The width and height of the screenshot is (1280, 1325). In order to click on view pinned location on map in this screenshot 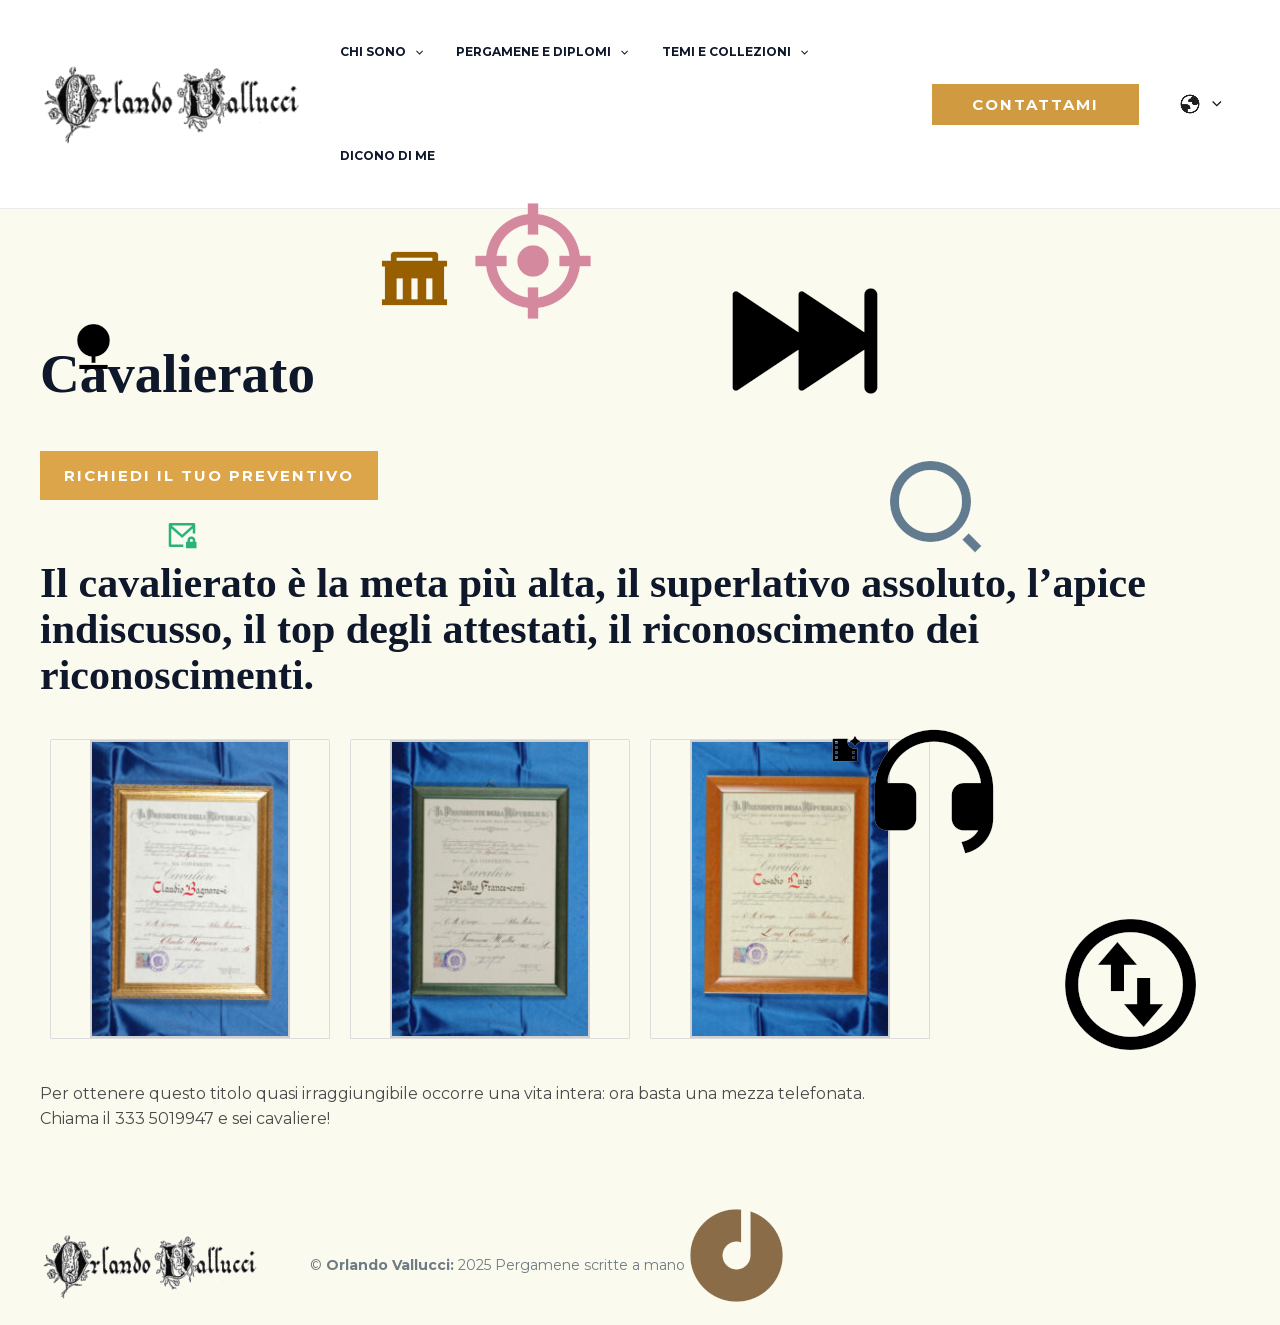, I will do `click(93, 344)`.